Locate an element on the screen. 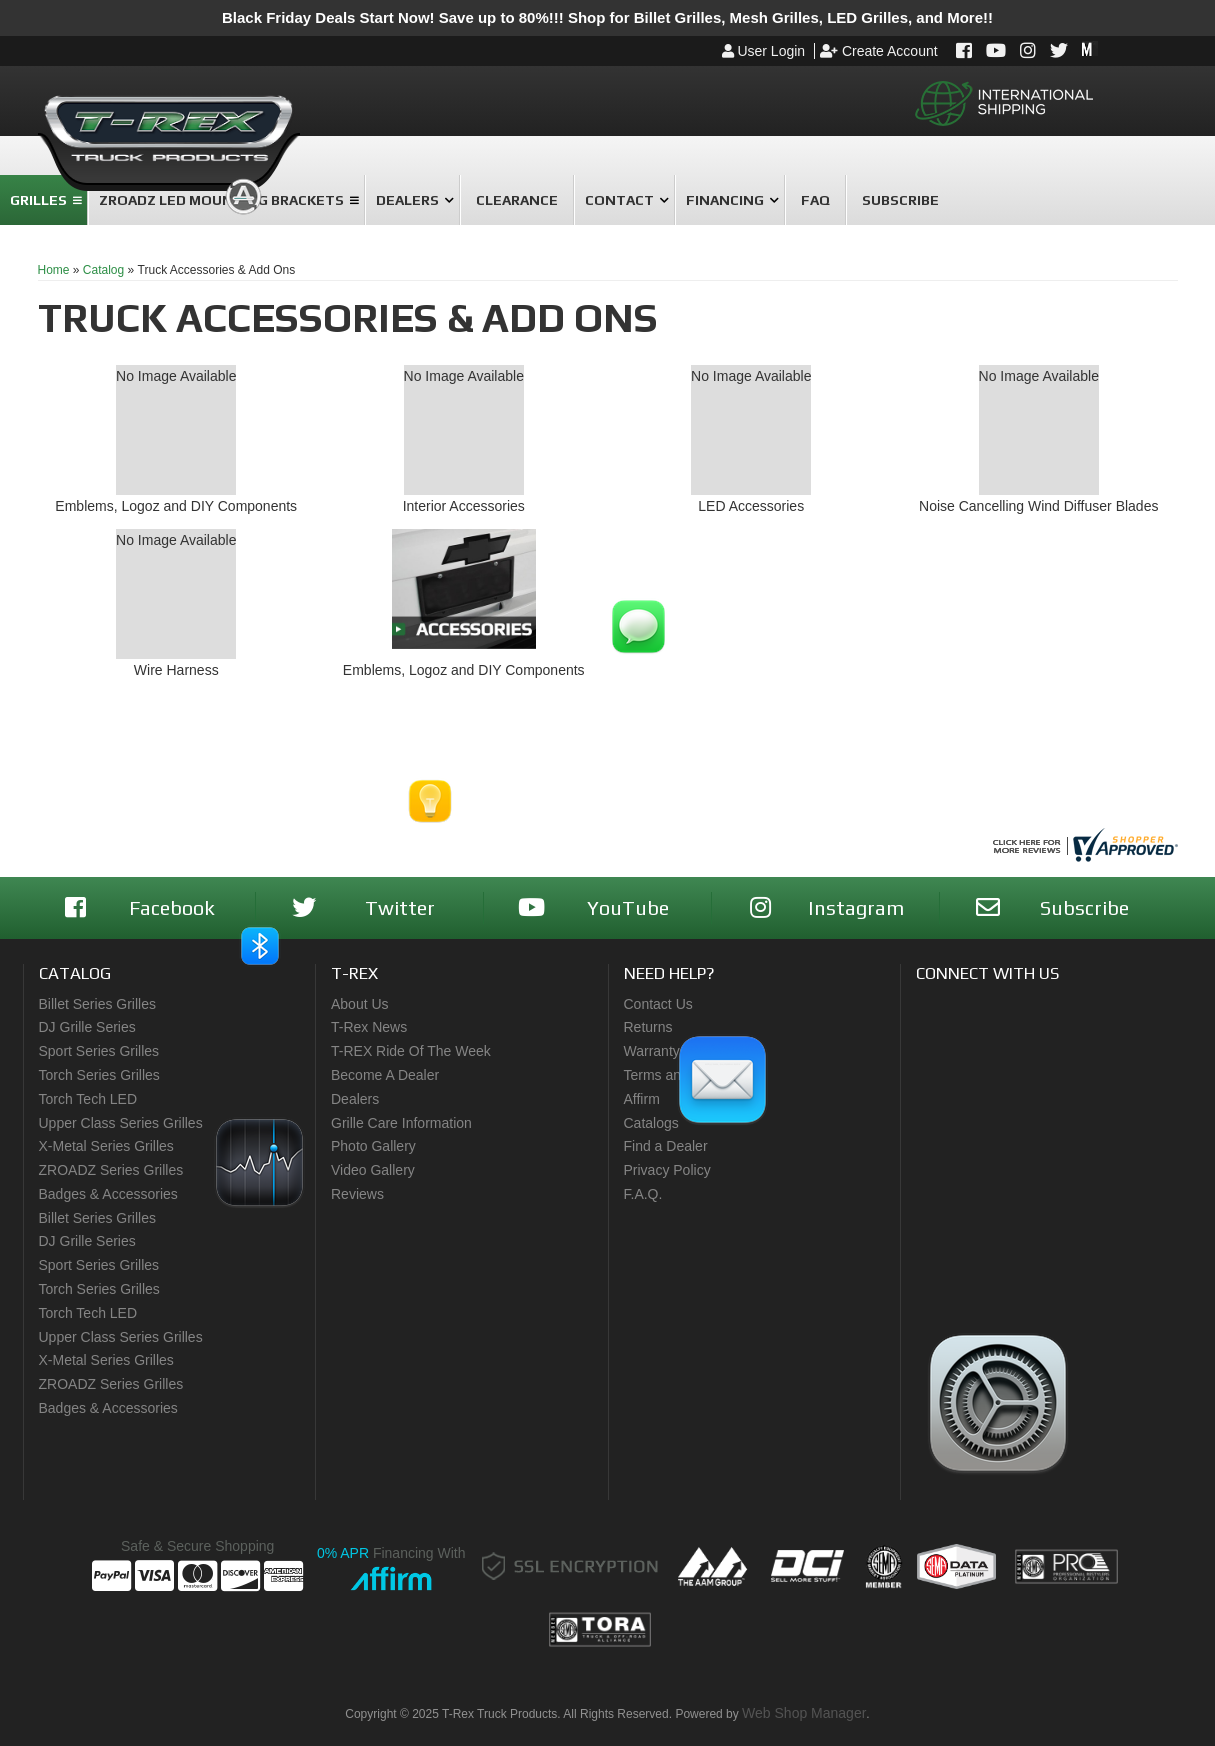 The width and height of the screenshot is (1215, 1746). open the Tips app for helpful hints and tutorials is located at coordinates (430, 801).